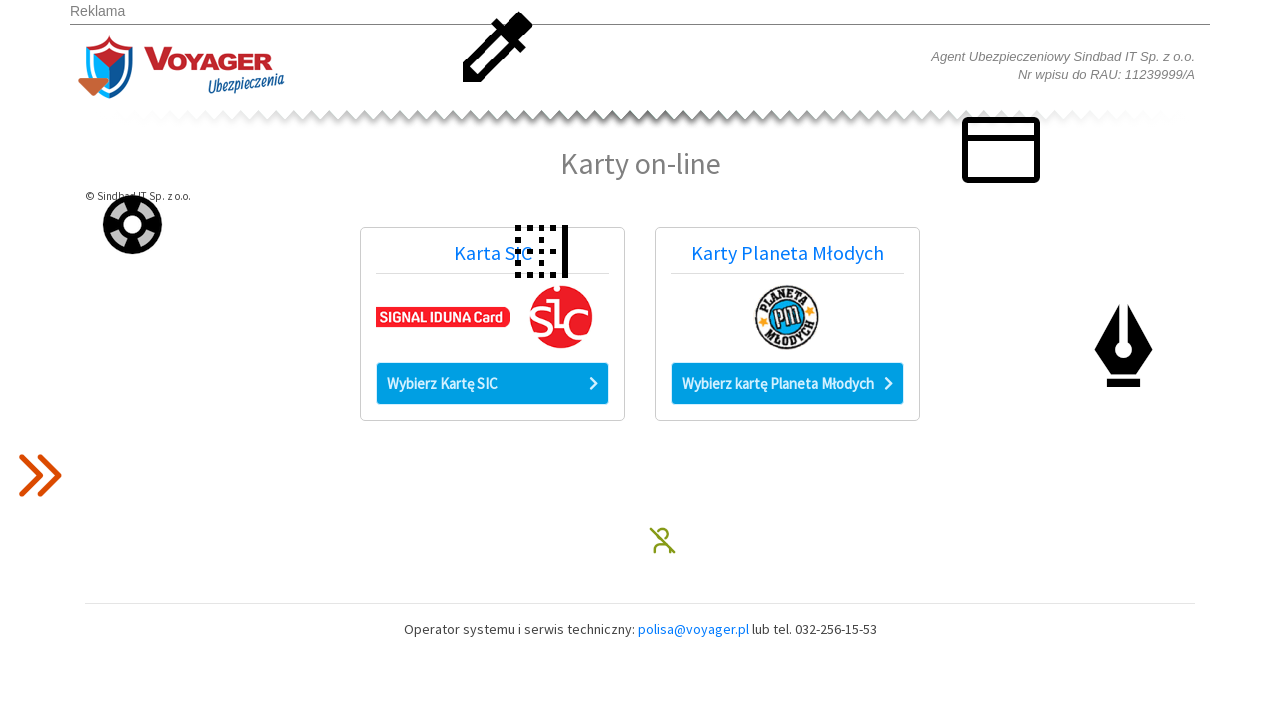 The image size is (1280, 720). Describe the element at coordinates (497, 47) in the screenshot. I see `pick a color from the image using the eyedropper tool` at that location.